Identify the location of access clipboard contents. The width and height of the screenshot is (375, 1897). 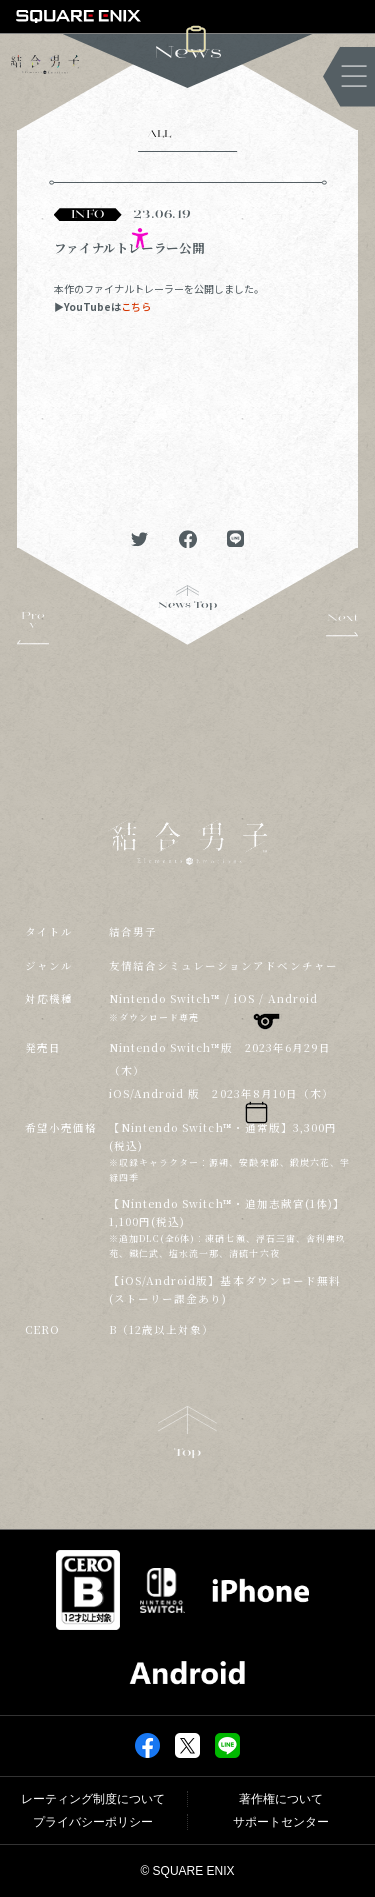
(196, 39).